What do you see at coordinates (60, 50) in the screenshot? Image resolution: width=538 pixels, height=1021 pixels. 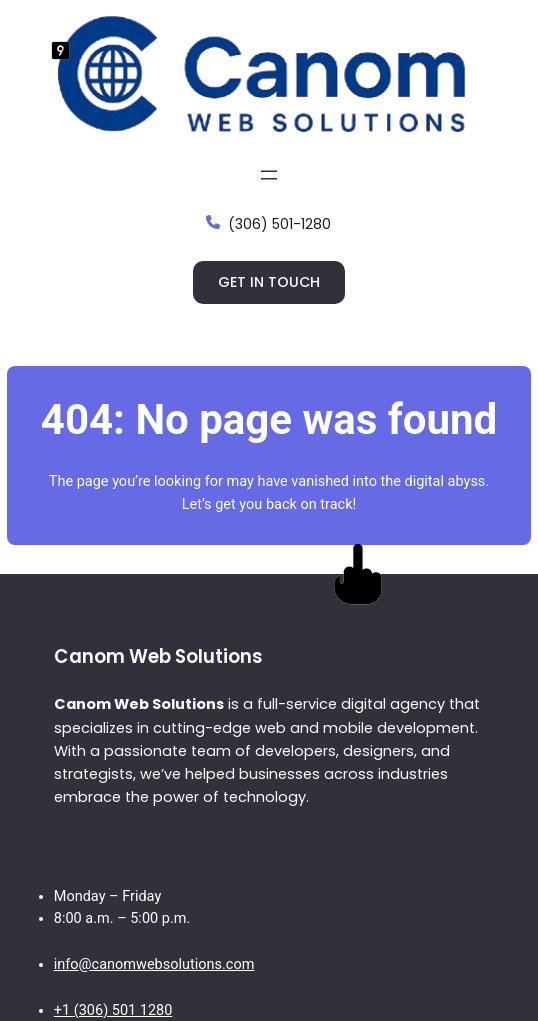 I see `select the number nine` at bounding box center [60, 50].